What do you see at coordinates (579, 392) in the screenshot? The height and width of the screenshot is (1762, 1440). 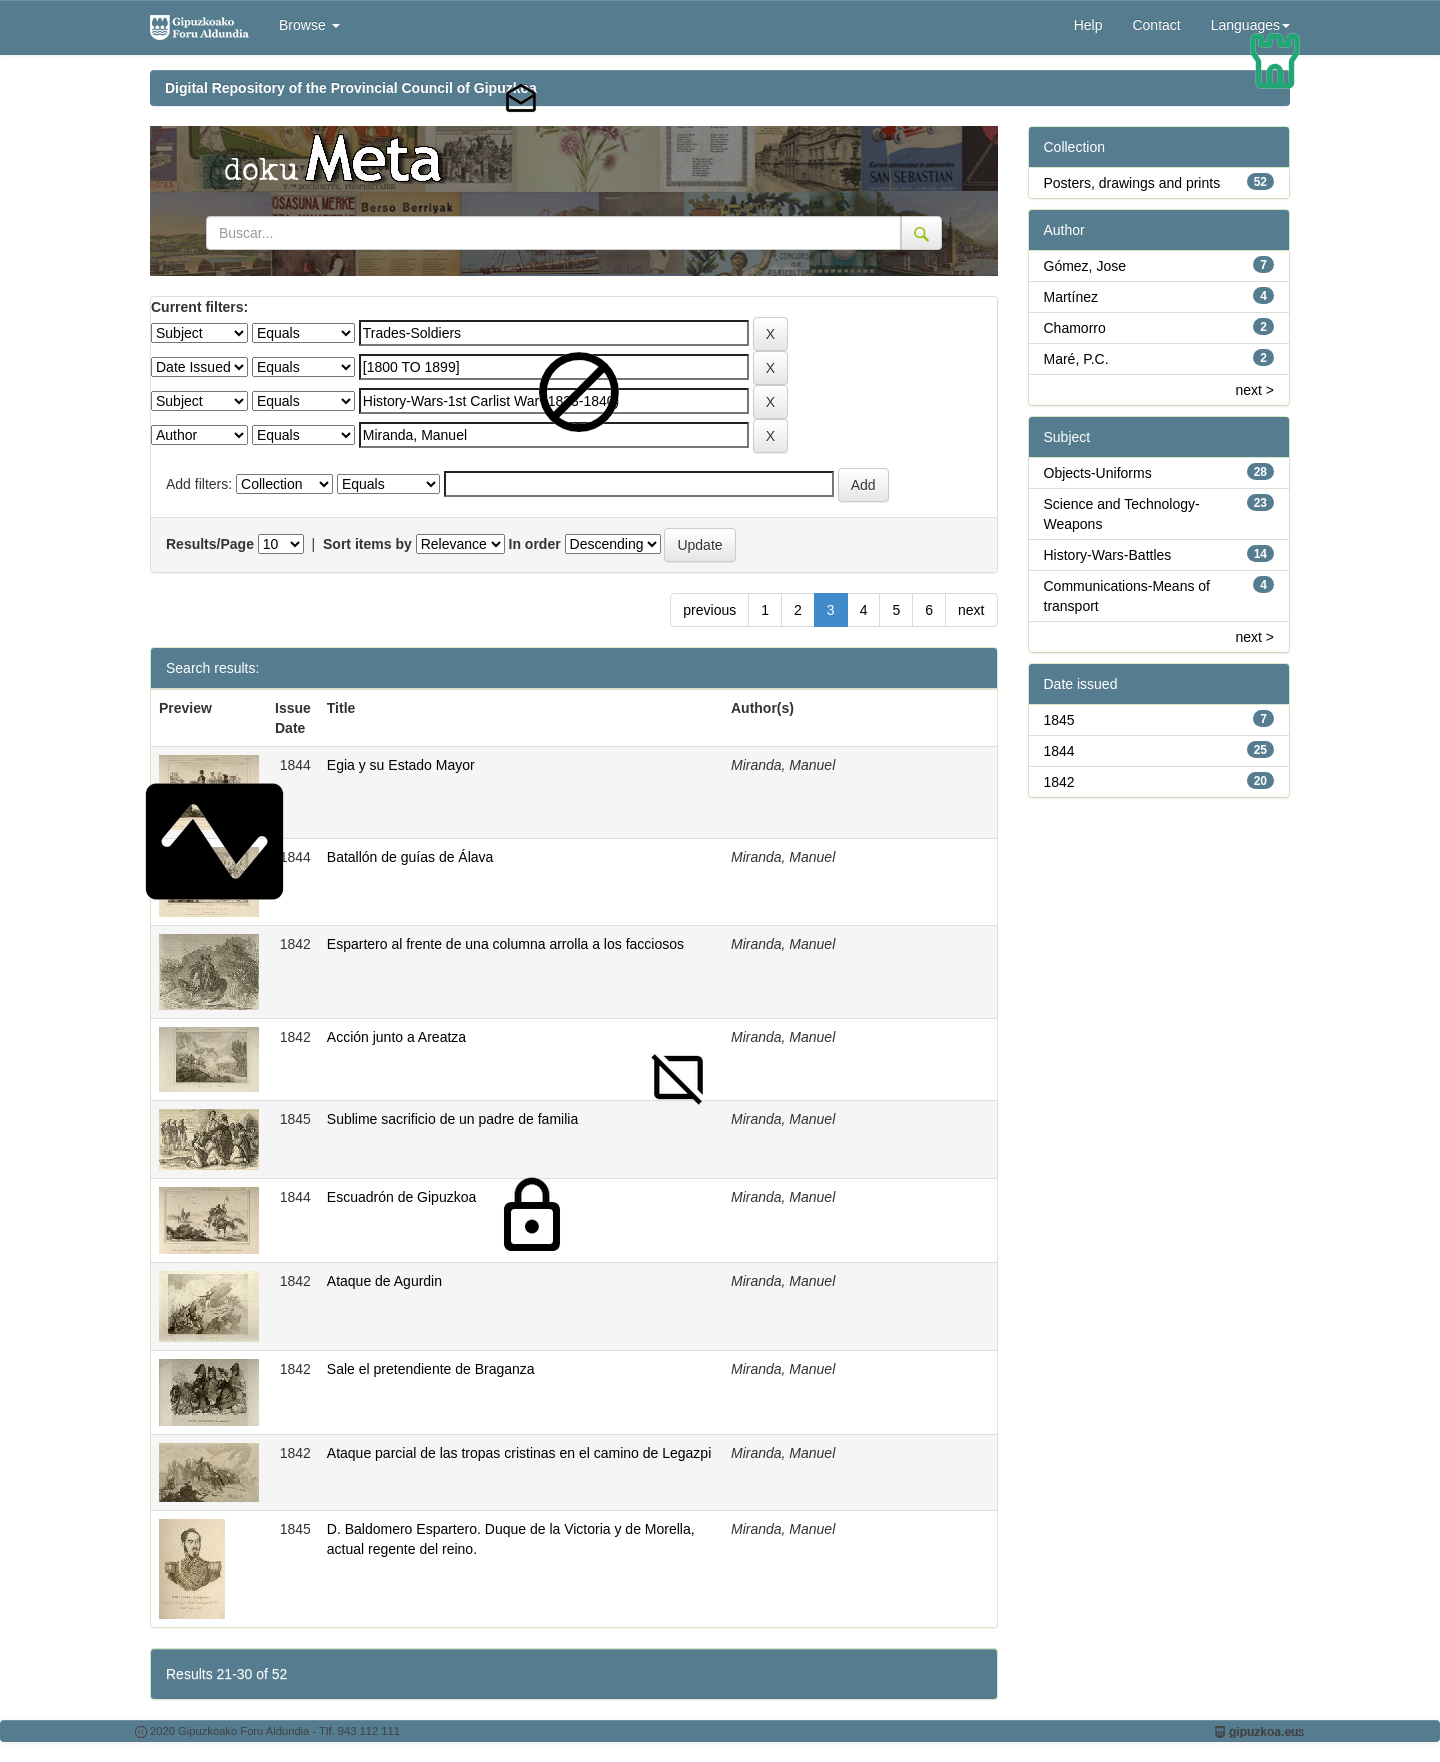 I see `block or ban a user` at bounding box center [579, 392].